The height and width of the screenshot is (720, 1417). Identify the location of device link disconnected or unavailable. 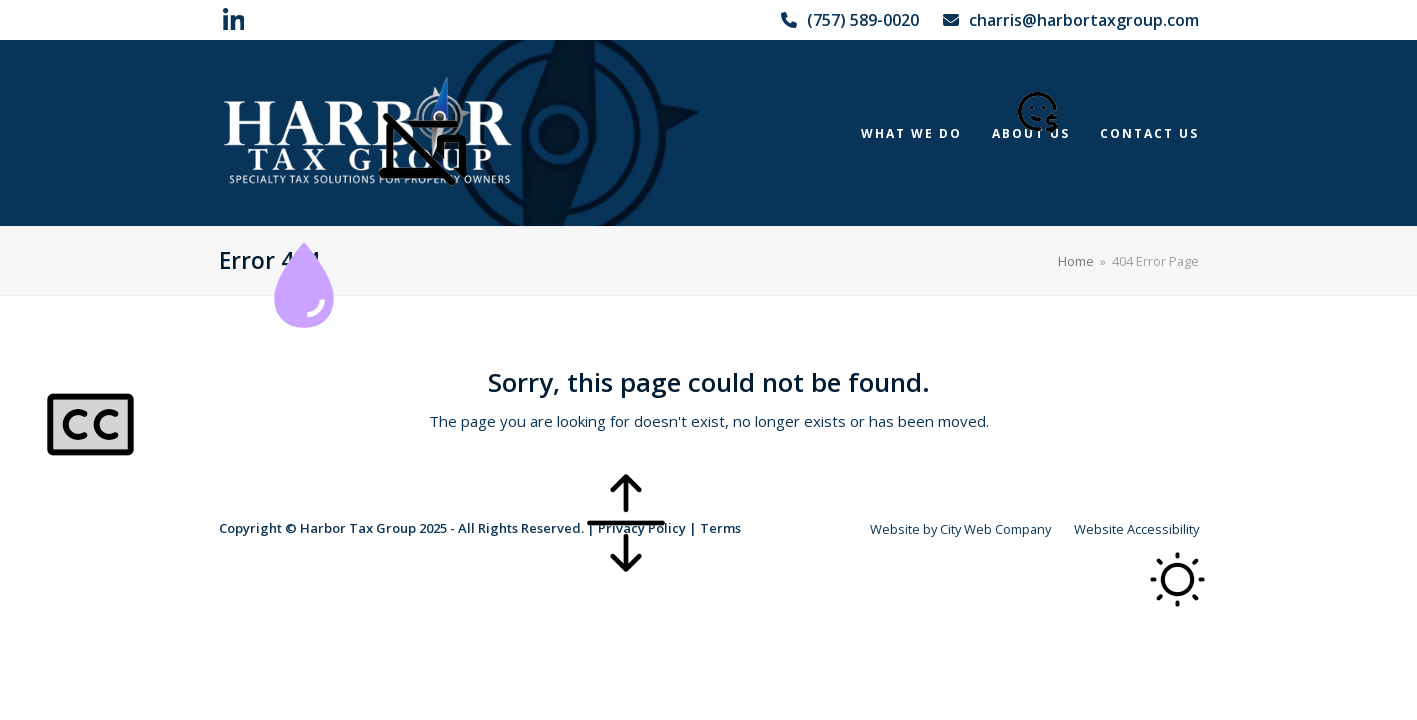
(422, 149).